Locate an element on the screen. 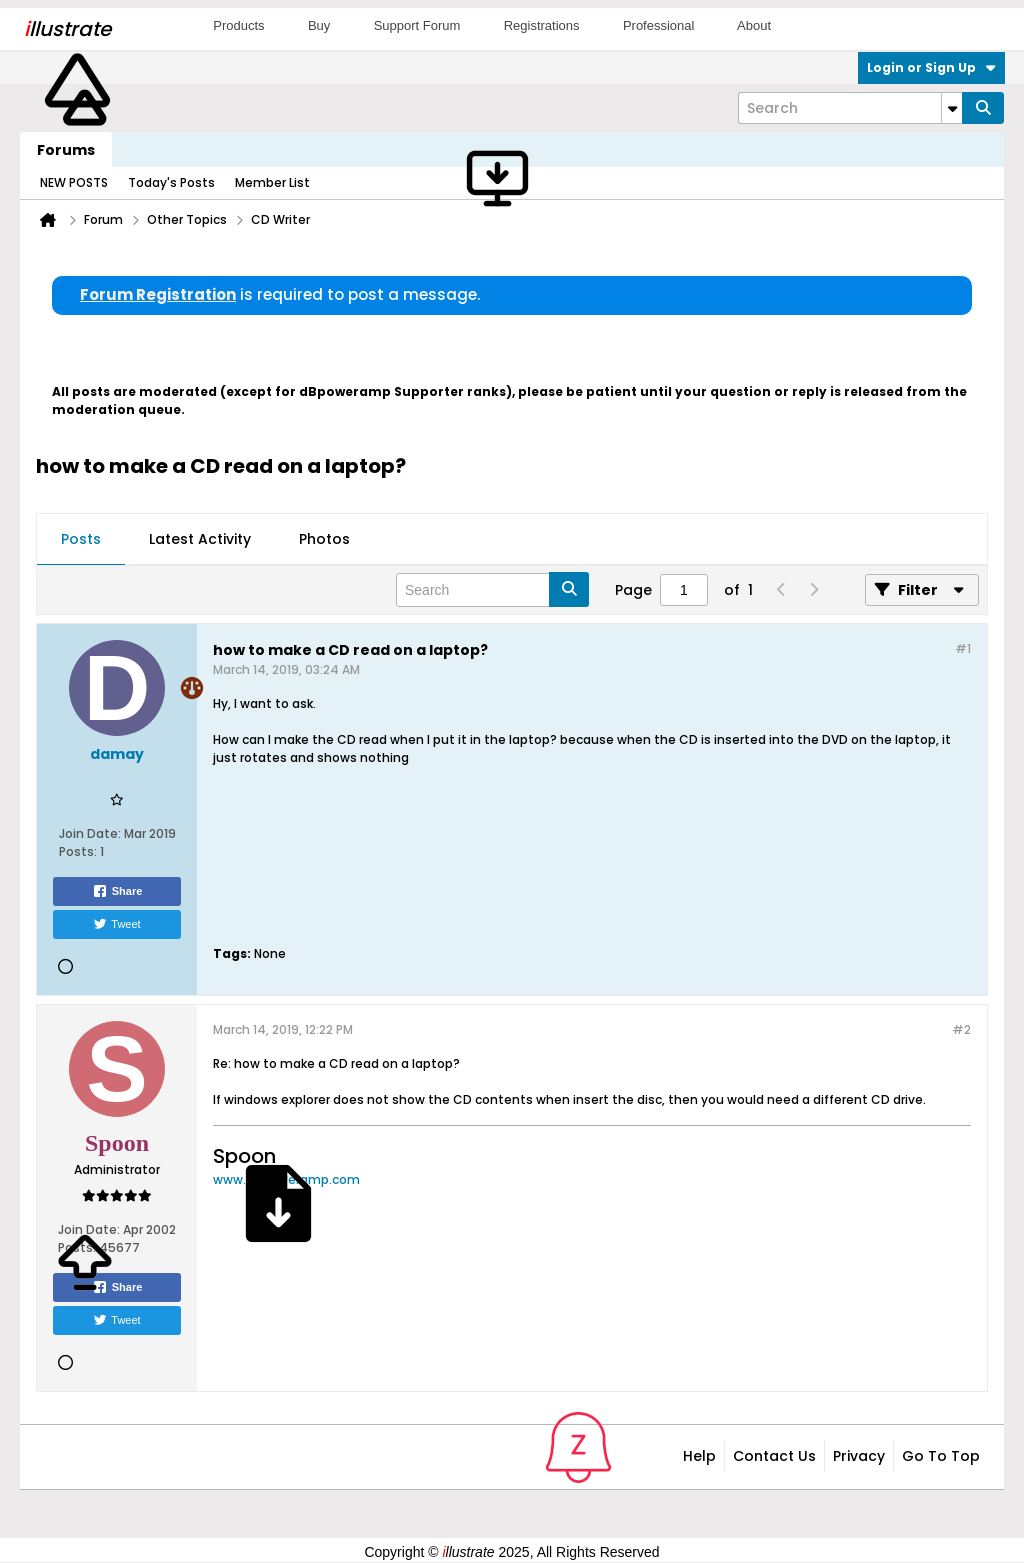 This screenshot has height=1563, width=1024. view performance or speed metrics is located at coordinates (192, 688).